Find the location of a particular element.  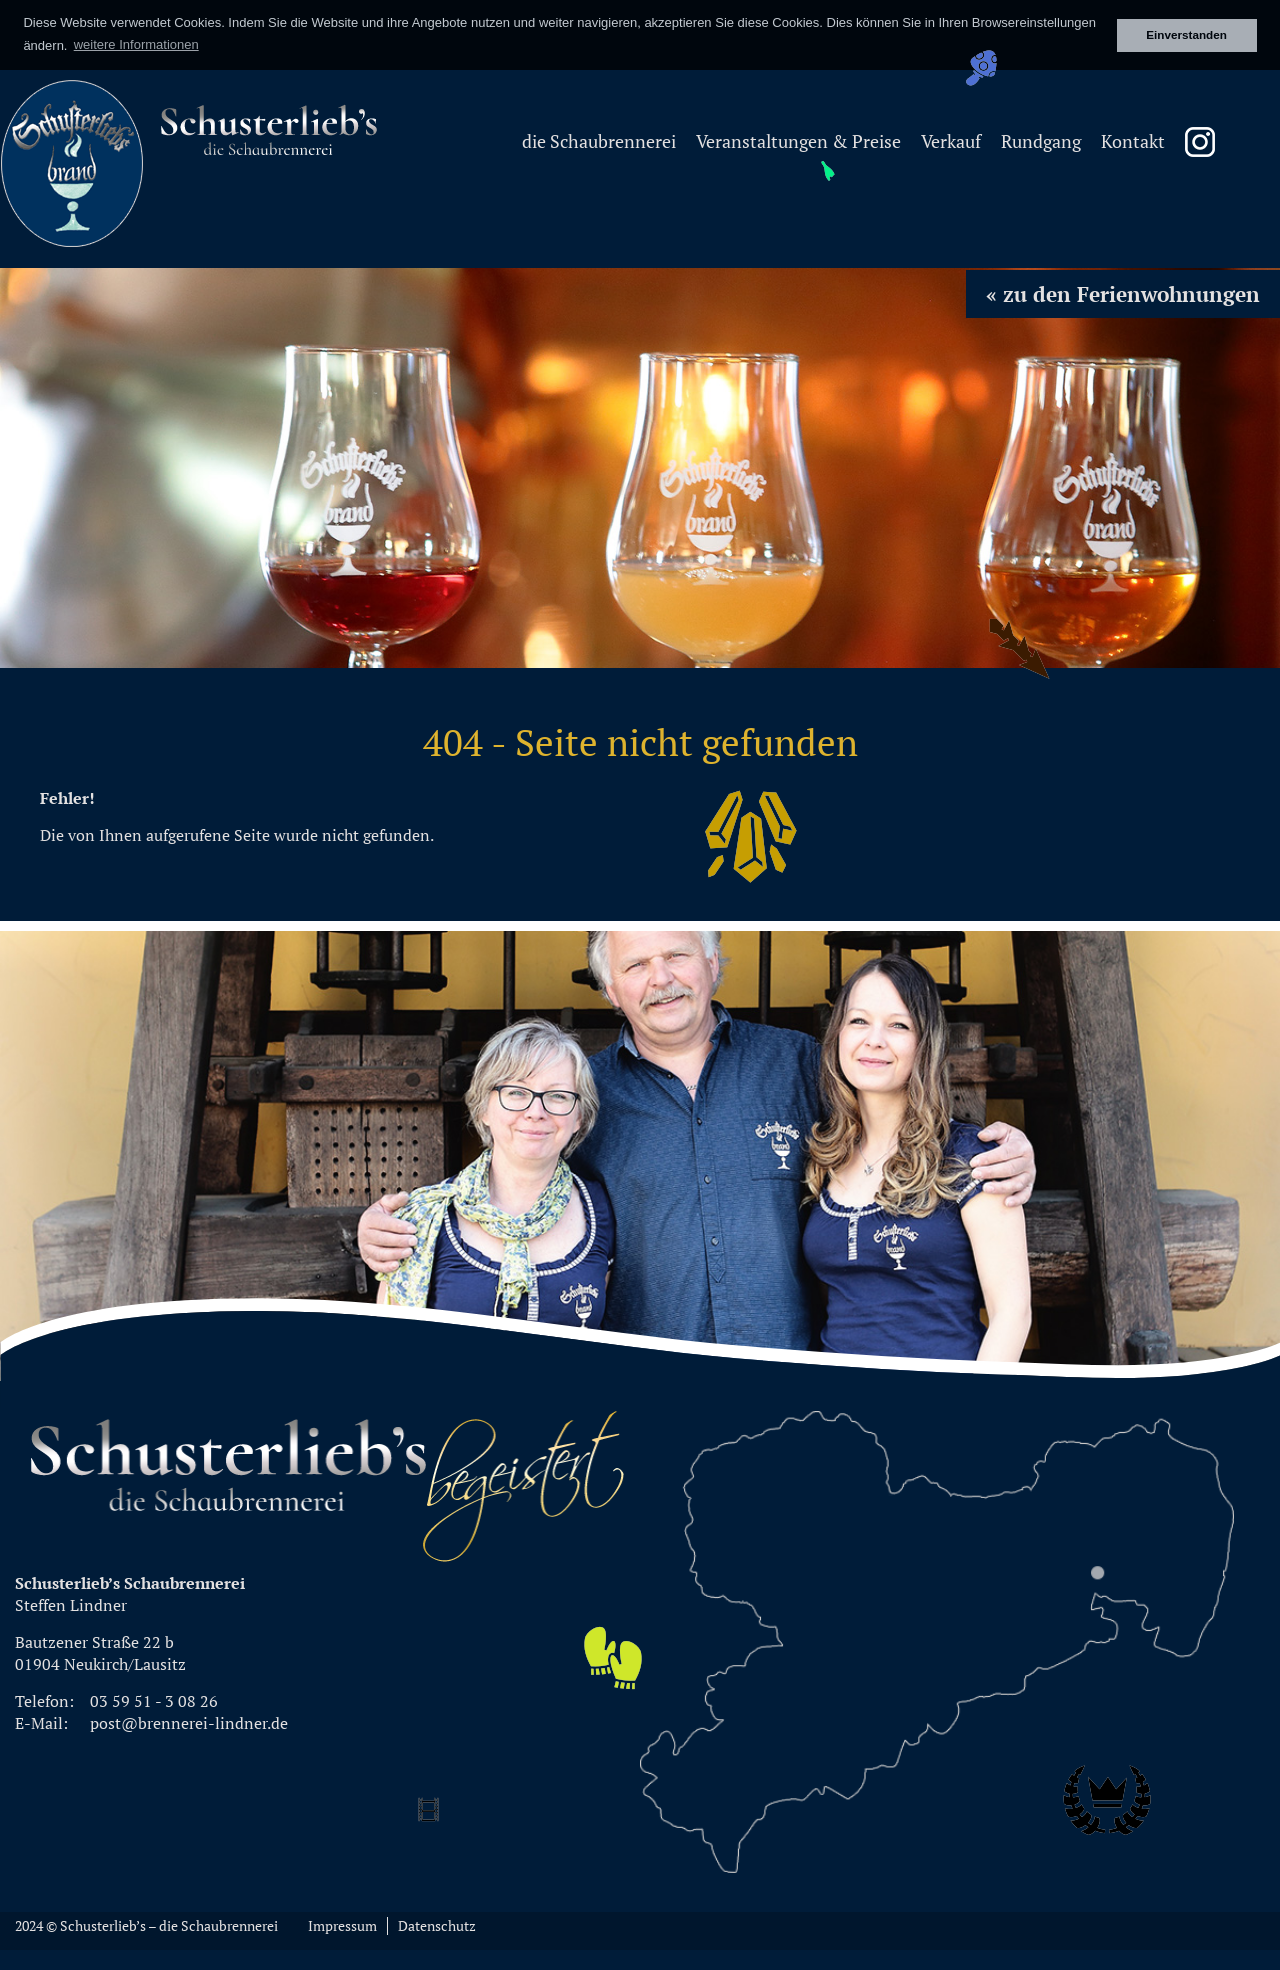

view your collected crystals or gems is located at coordinates (751, 837).